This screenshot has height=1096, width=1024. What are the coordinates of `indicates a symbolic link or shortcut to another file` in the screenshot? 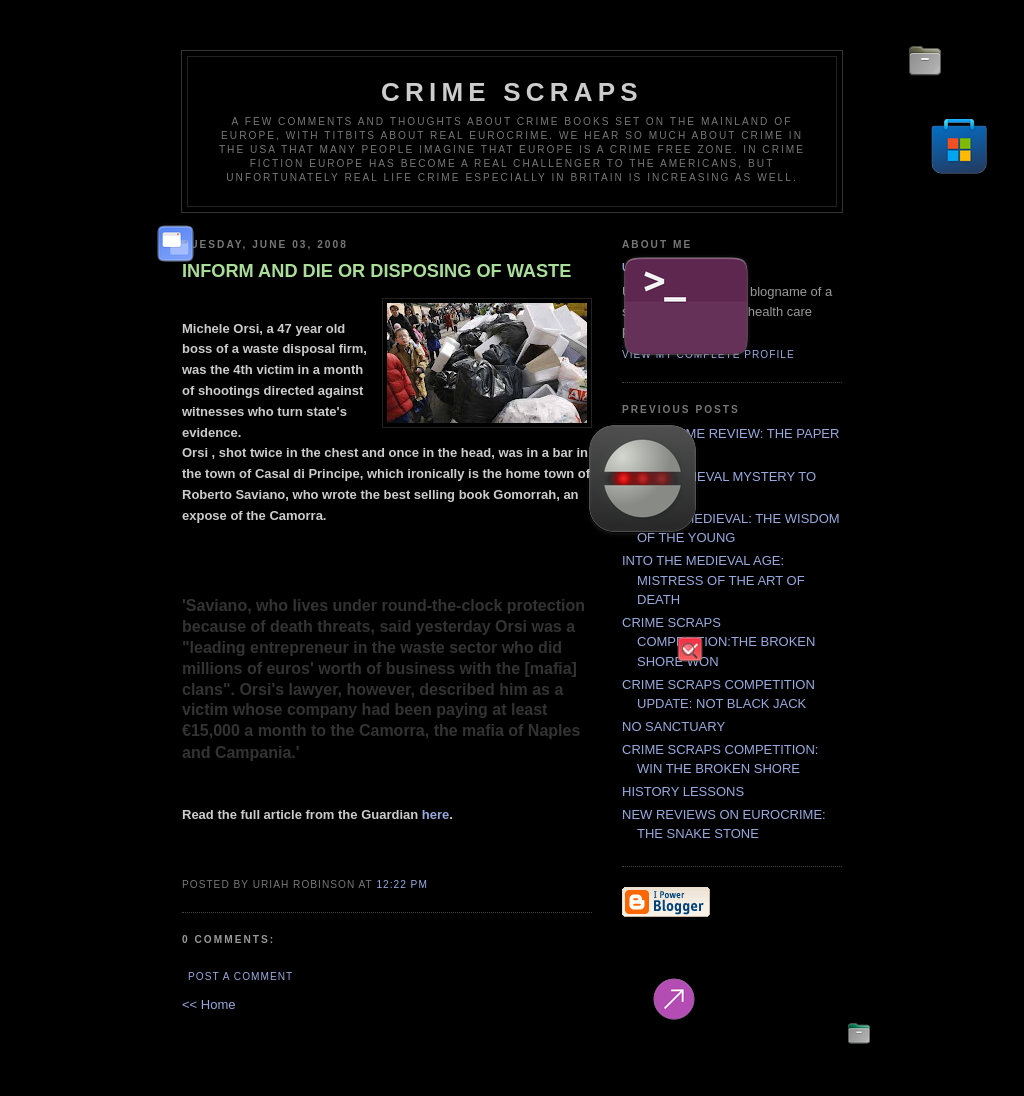 It's located at (674, 999).